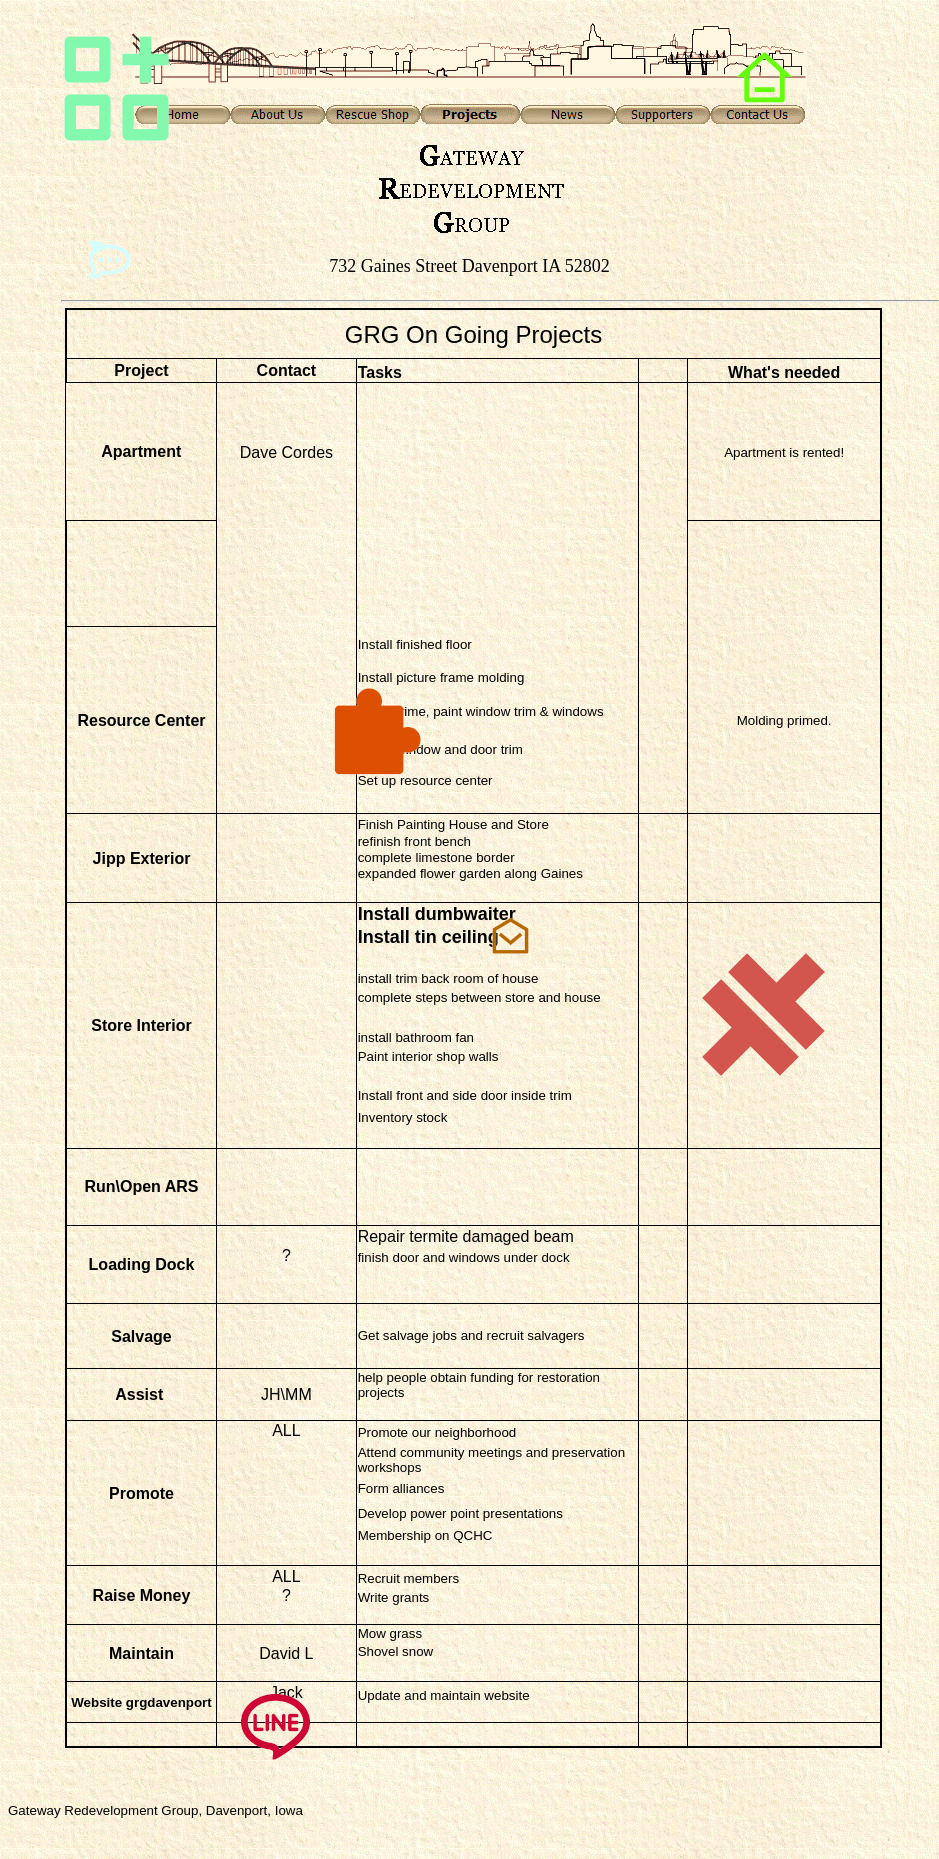 This screenshot has width=939, height=1859. I want to click on view an opened email message, so click(510, 937).